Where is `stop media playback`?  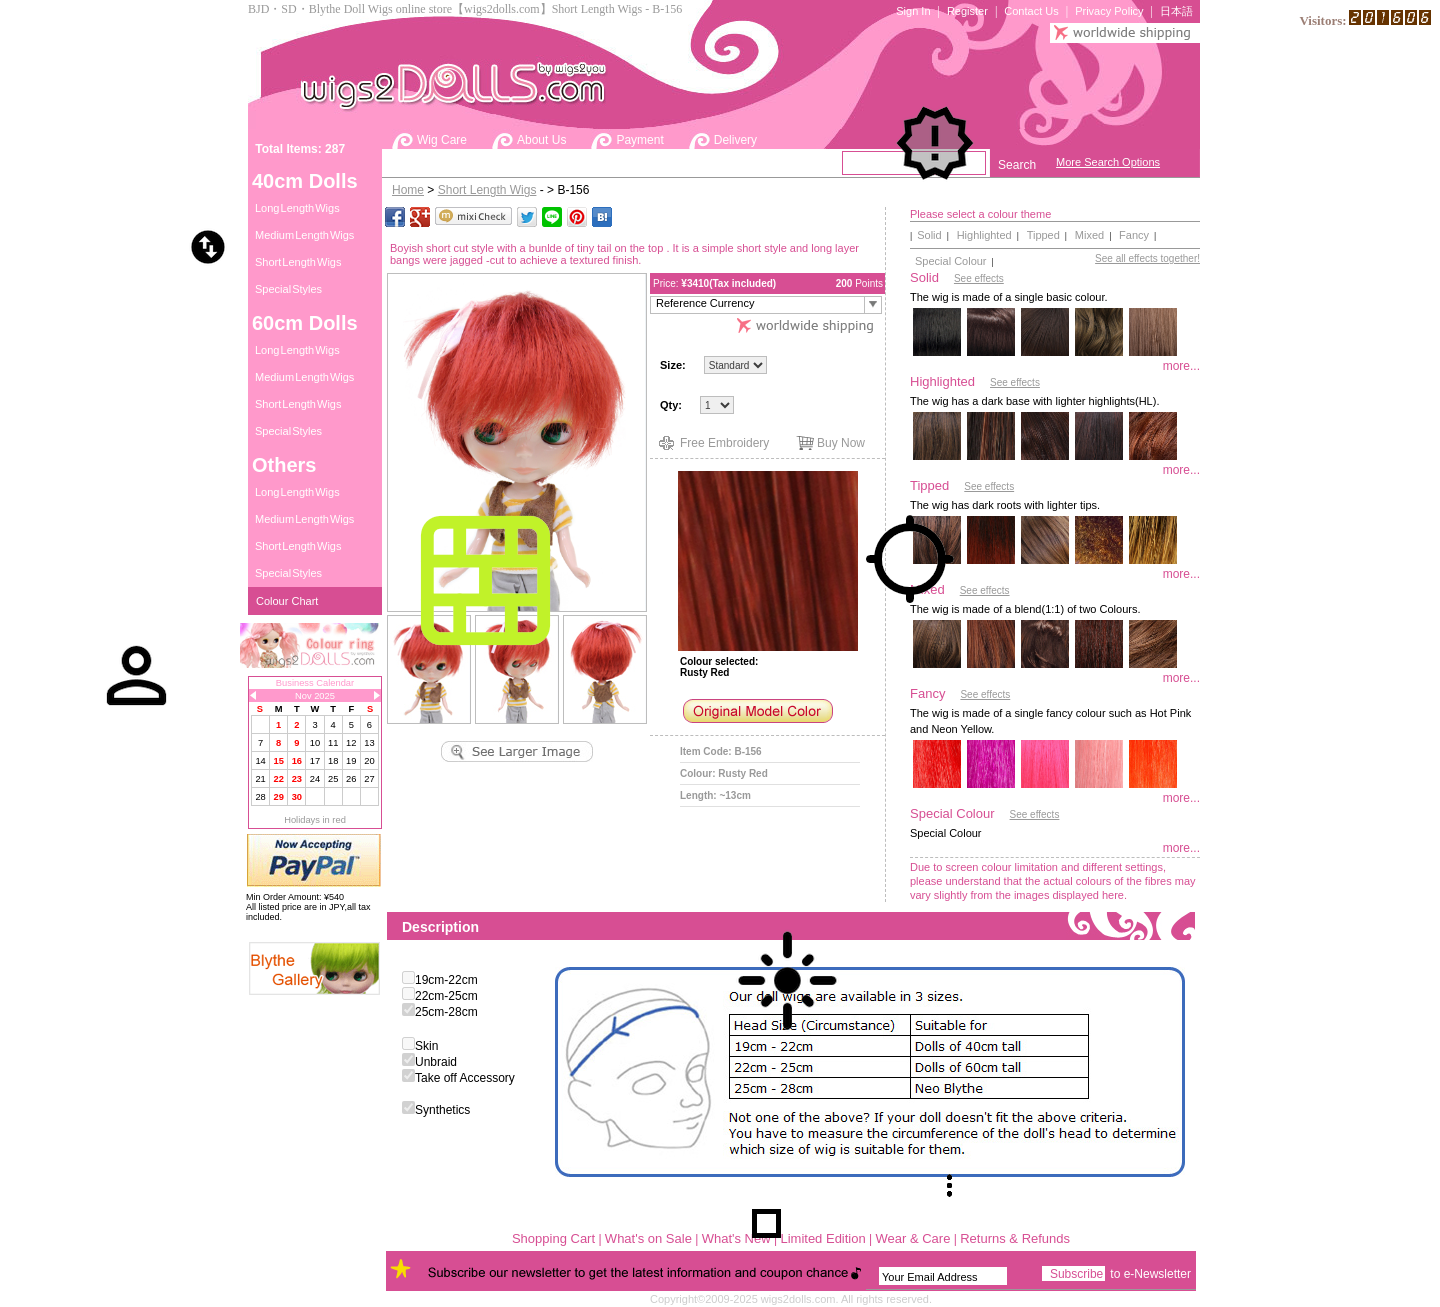 stop media playback is located at coordinates (766, 1223).